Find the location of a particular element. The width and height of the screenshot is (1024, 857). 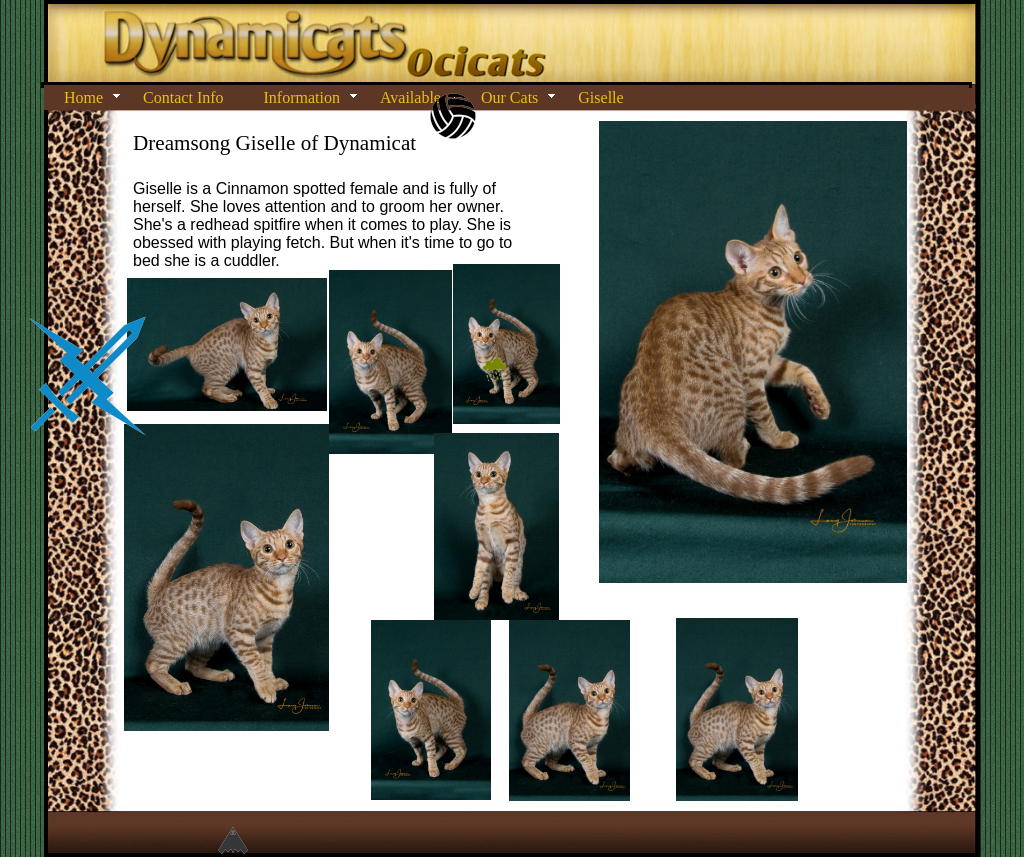

stealth bomber aircraft unit in a strategy game is located at coordinates (233, 841).